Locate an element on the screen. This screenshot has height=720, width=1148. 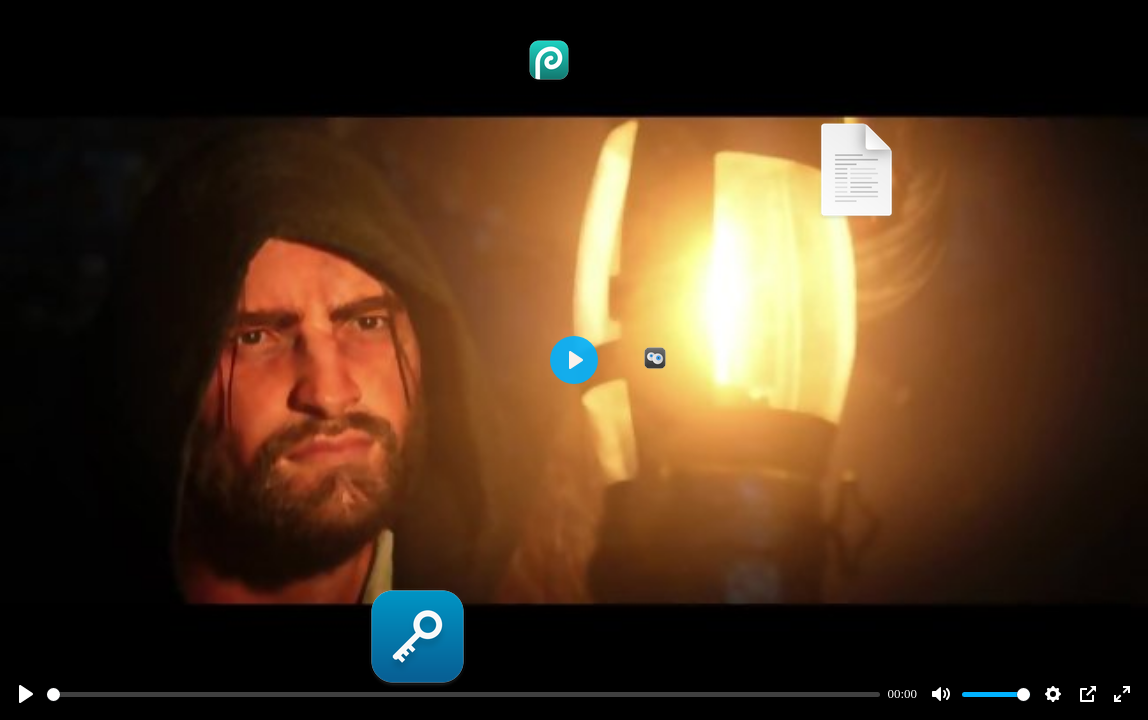
open nextcloud password manager is located at coordinates (417, 636).